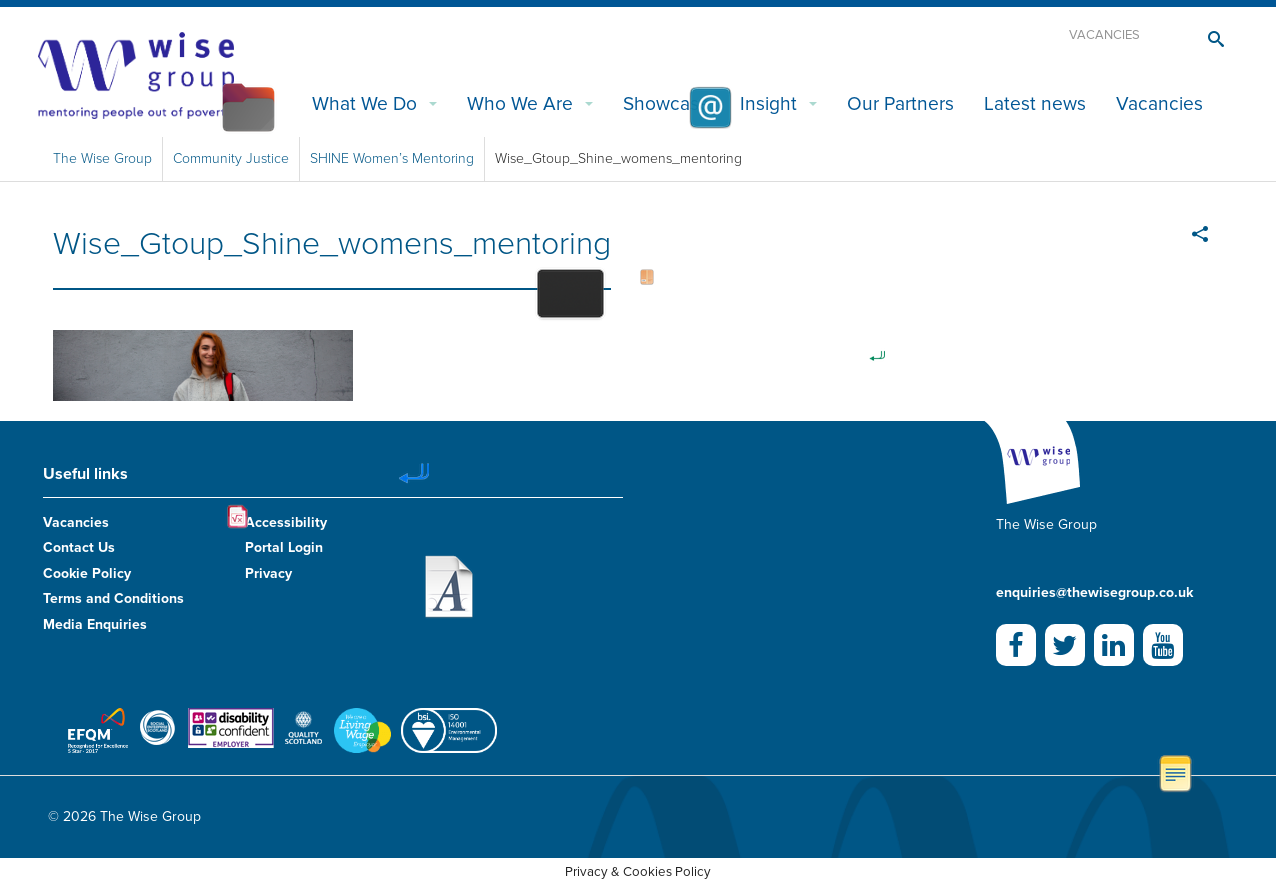 Image resolution: width=1276 pixels, height=888 pixels. Describe the element at coordinates (248, 107) in the screenshot. I see `drop files here to move them into this folder` at that location.